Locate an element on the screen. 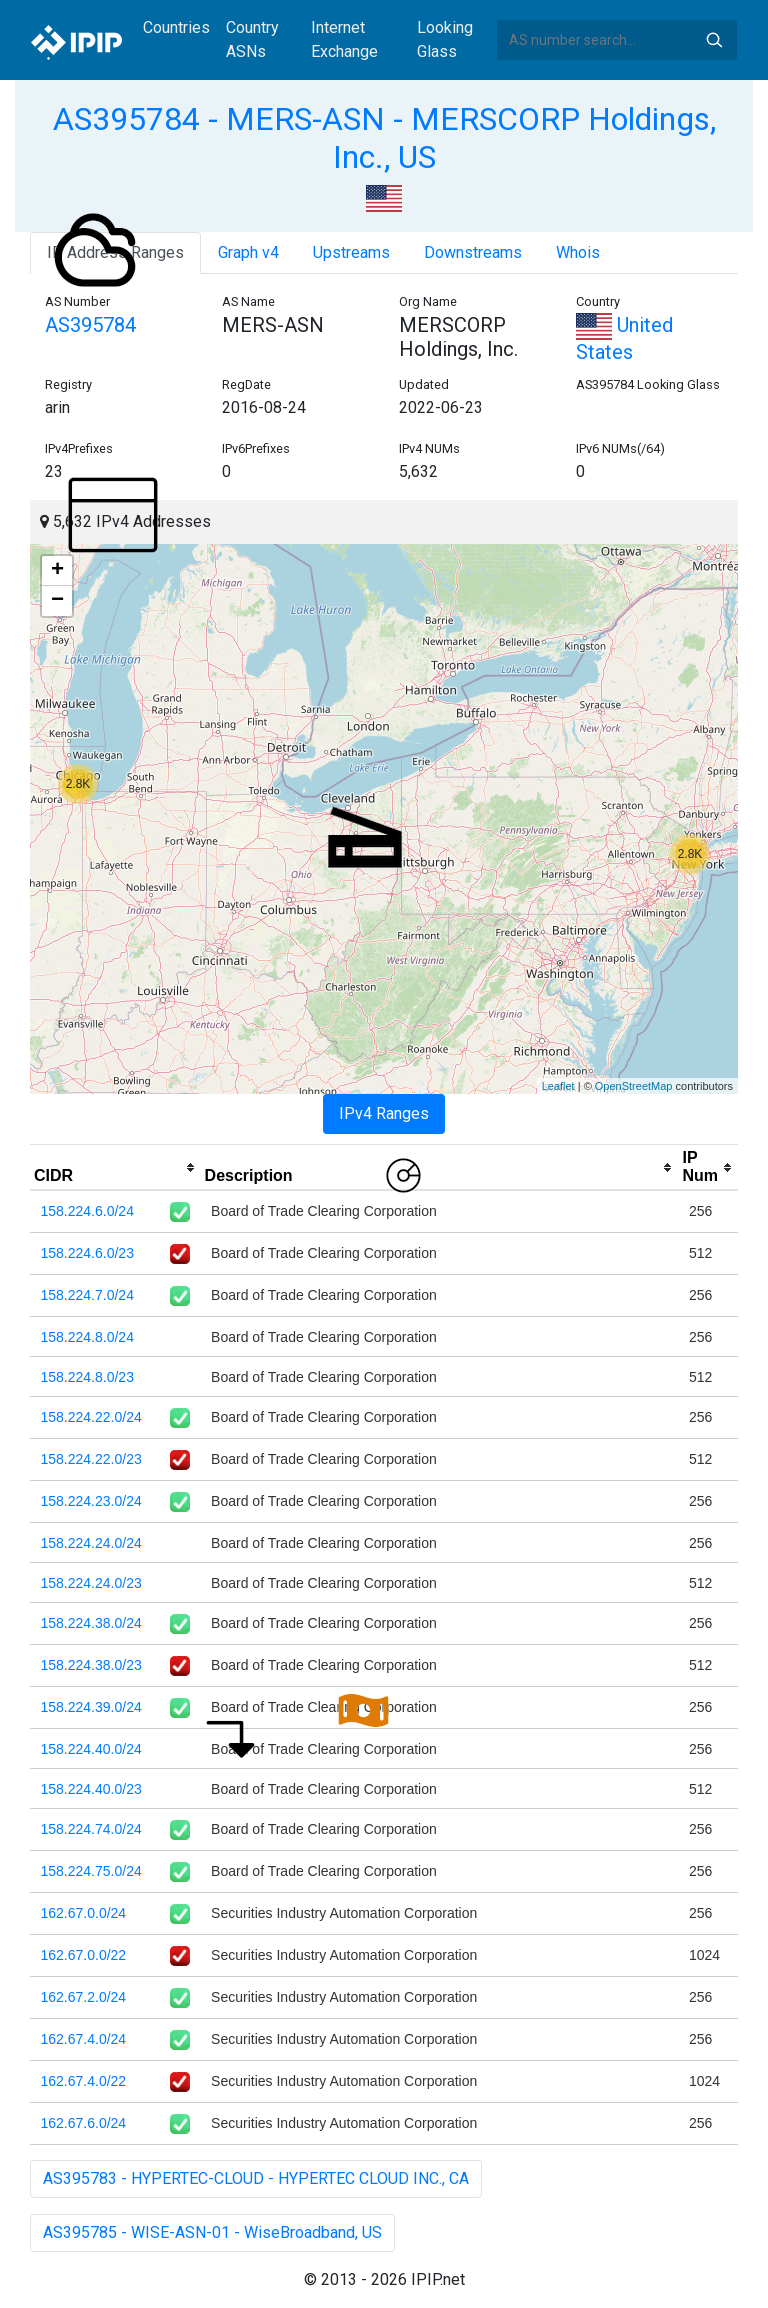  play or access audio/music files is located at coordinates (403, 1175).